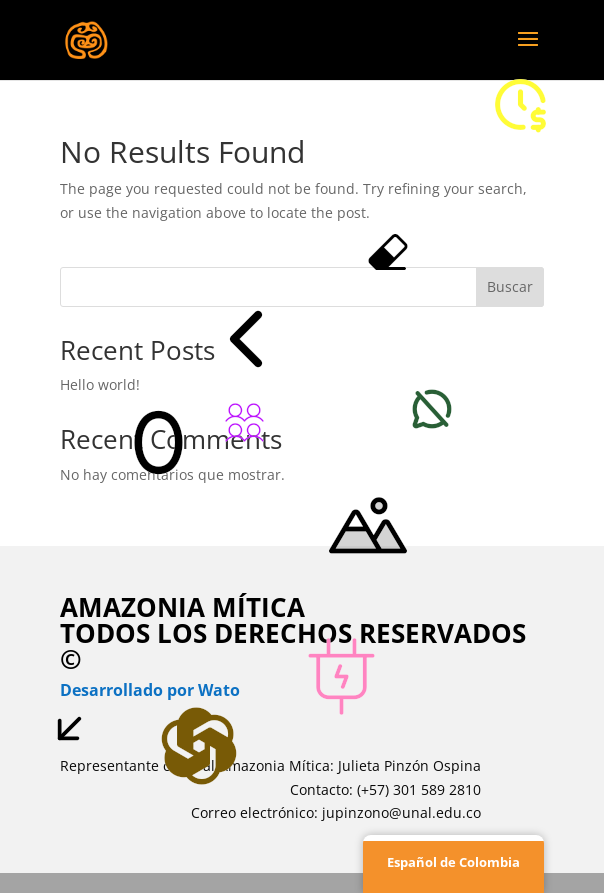 Image resolution: width=604 pixels, height=893 pixels. What do you see at coordinates (432, 409) in the screenshot?
I see `mute or disable chat notifications` at bounding box center [432, 409].